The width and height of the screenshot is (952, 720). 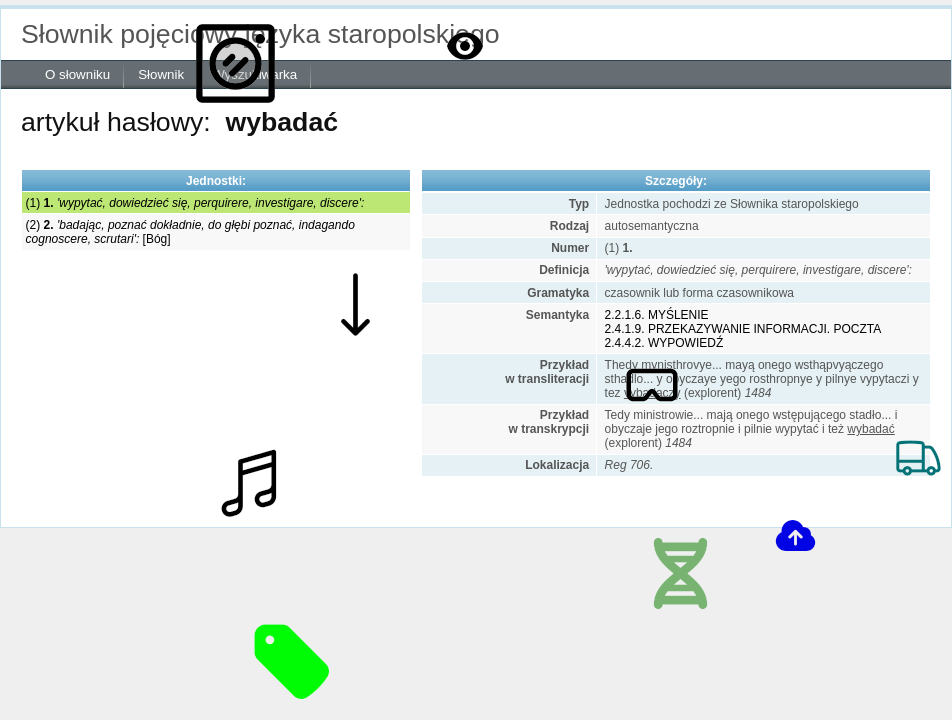 What do you see at coordinates (652, 385) in the screenshot?
I see `access virtual reality or VR mode` at bounding box center [652, 385].